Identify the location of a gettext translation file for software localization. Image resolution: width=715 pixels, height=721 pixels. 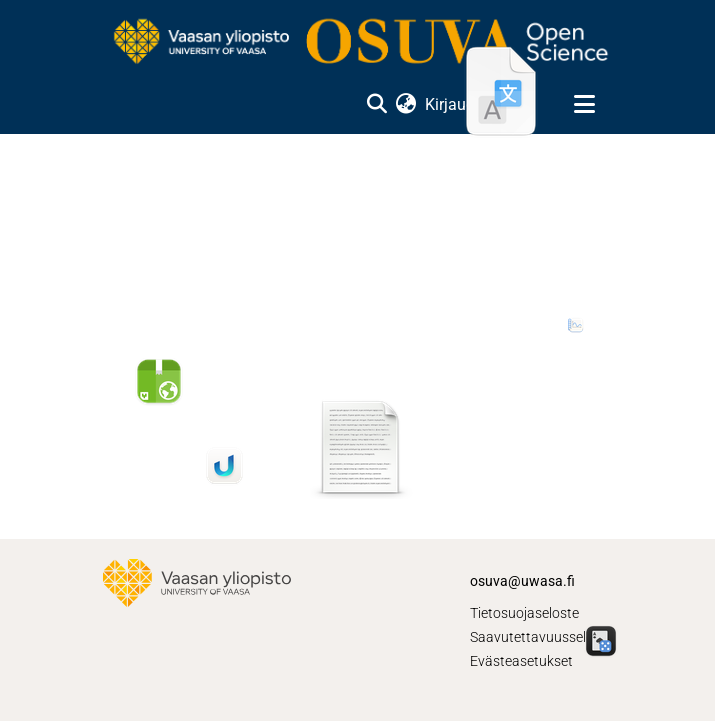
(501, 91).